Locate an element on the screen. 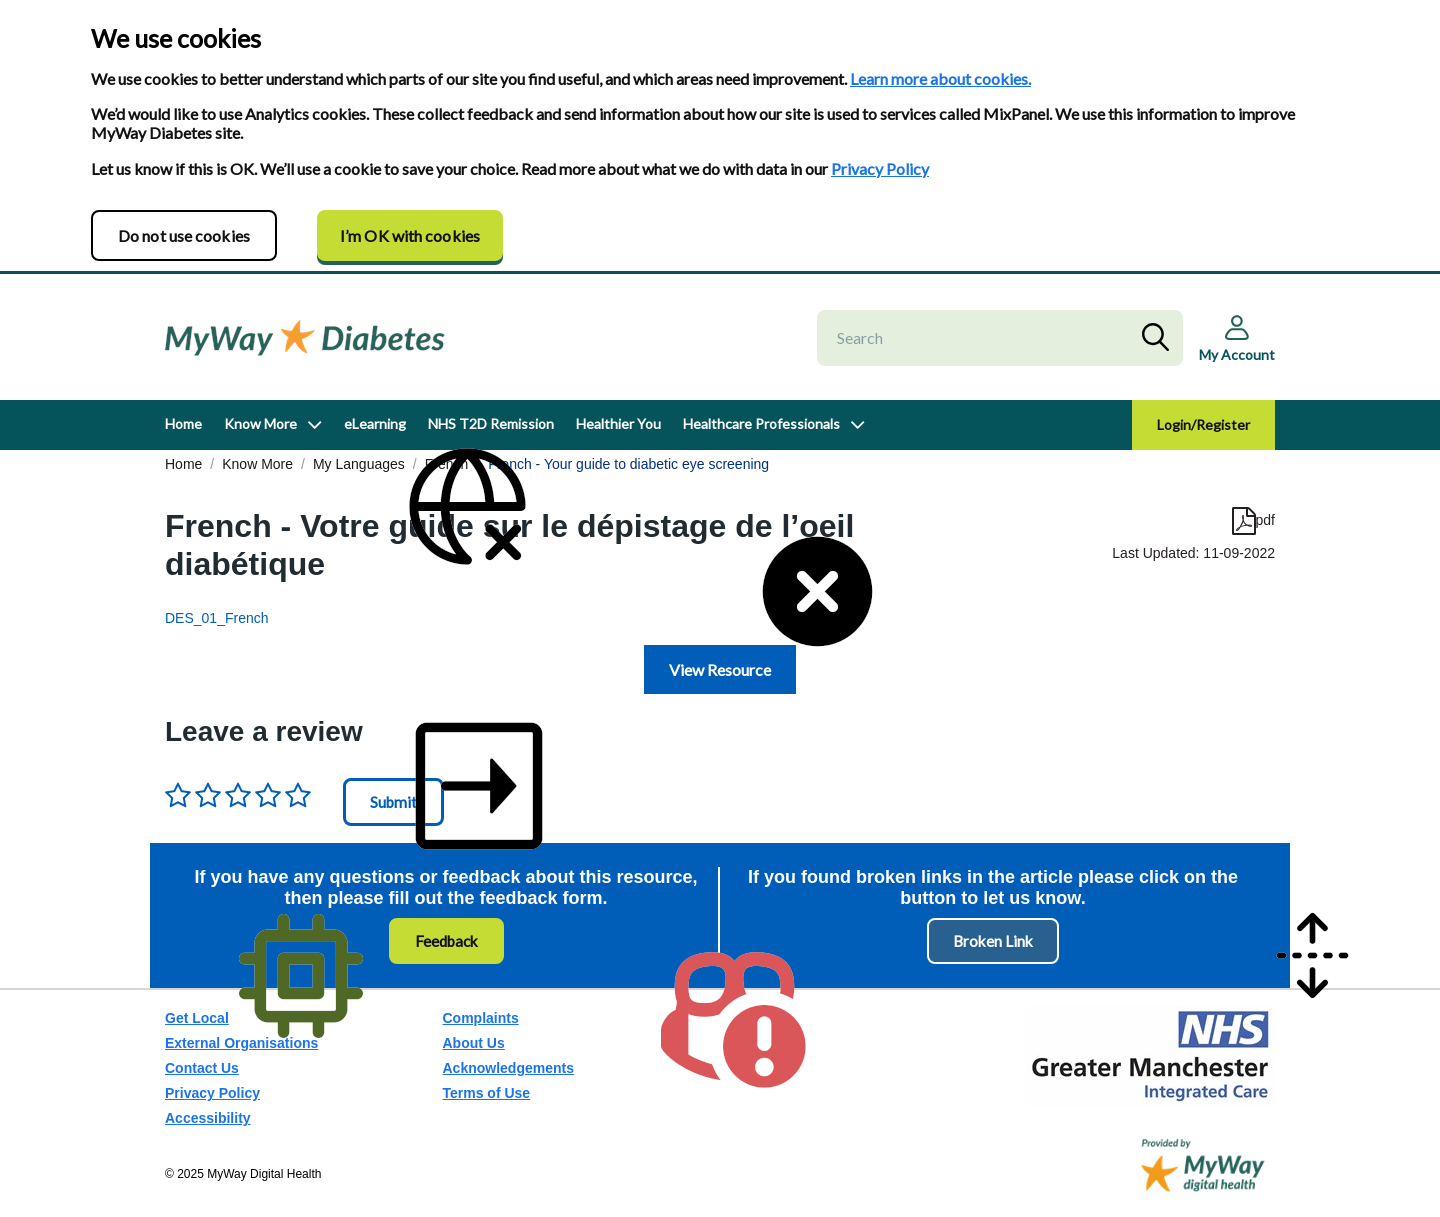 The height and width of the screenshot is (1217, 1440). expand collapsed content is located at coordinates (1312, 955).